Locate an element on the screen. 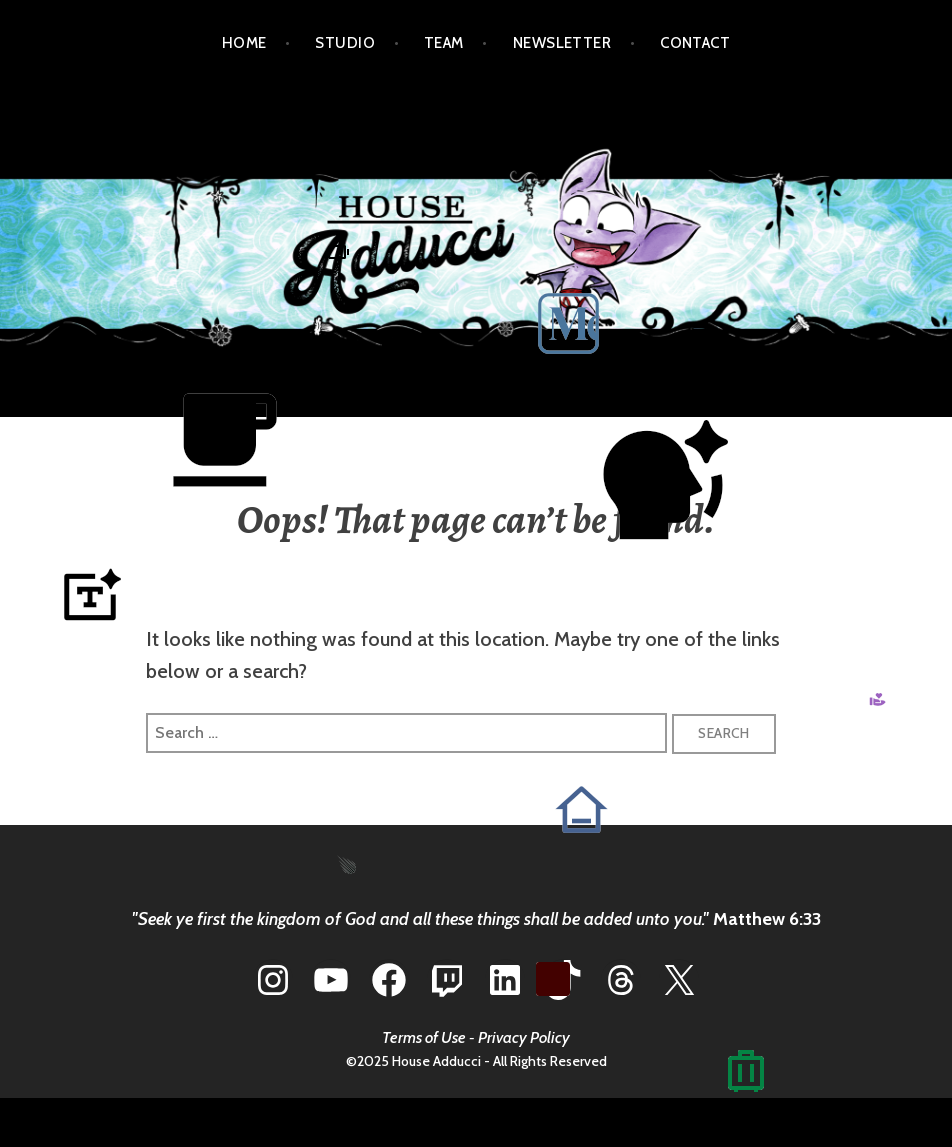 The height and width of the screenshot is (1147, 952). open the Medium app is located at coordinates (568, 323).